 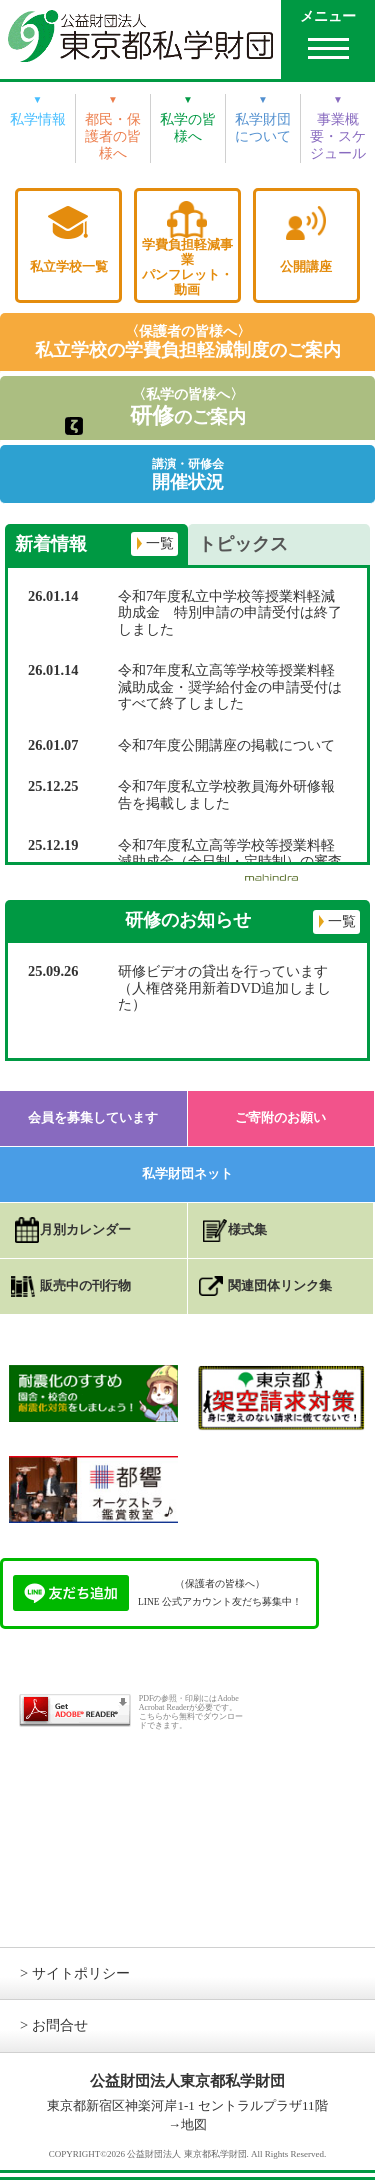 I want to click on Mahindra company logo, so click(x=271, y=877).